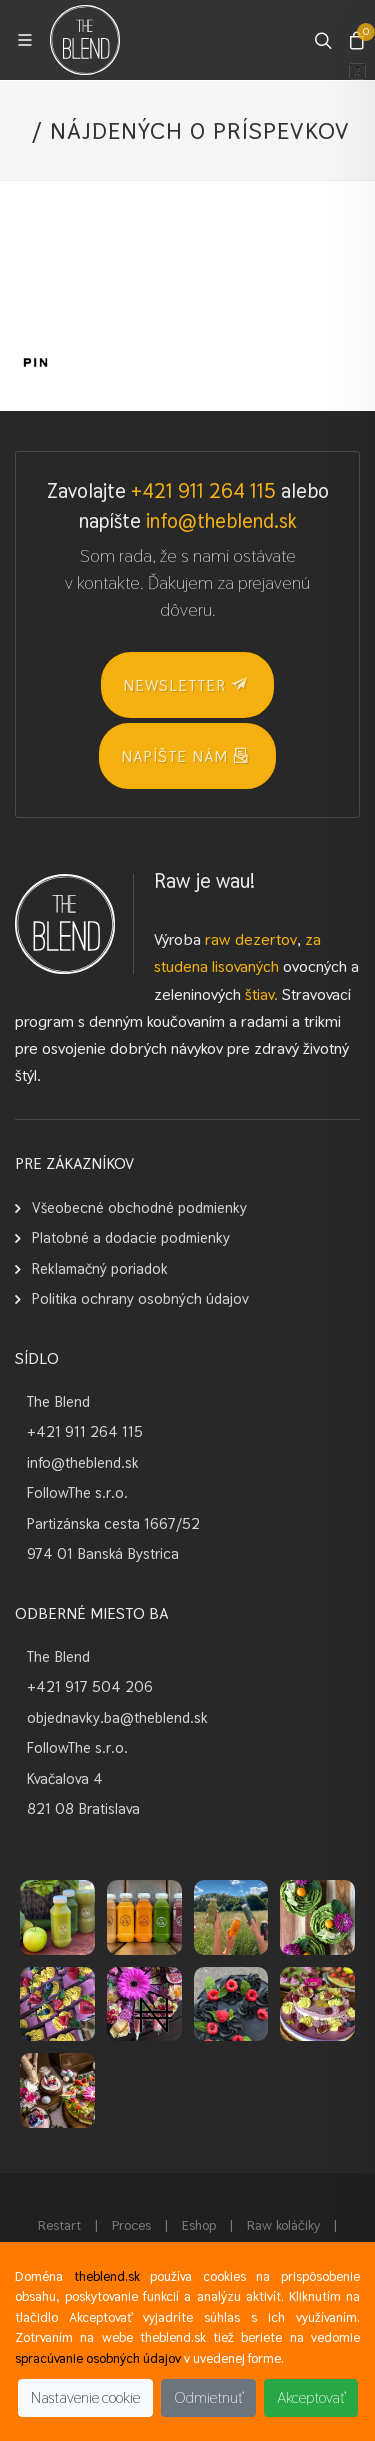 The width and height of the screenshot is (375, 2441). Describe the element at coordinates (35, 362) in the screenshot. I see `enter PIN code for parental controls` at that location.